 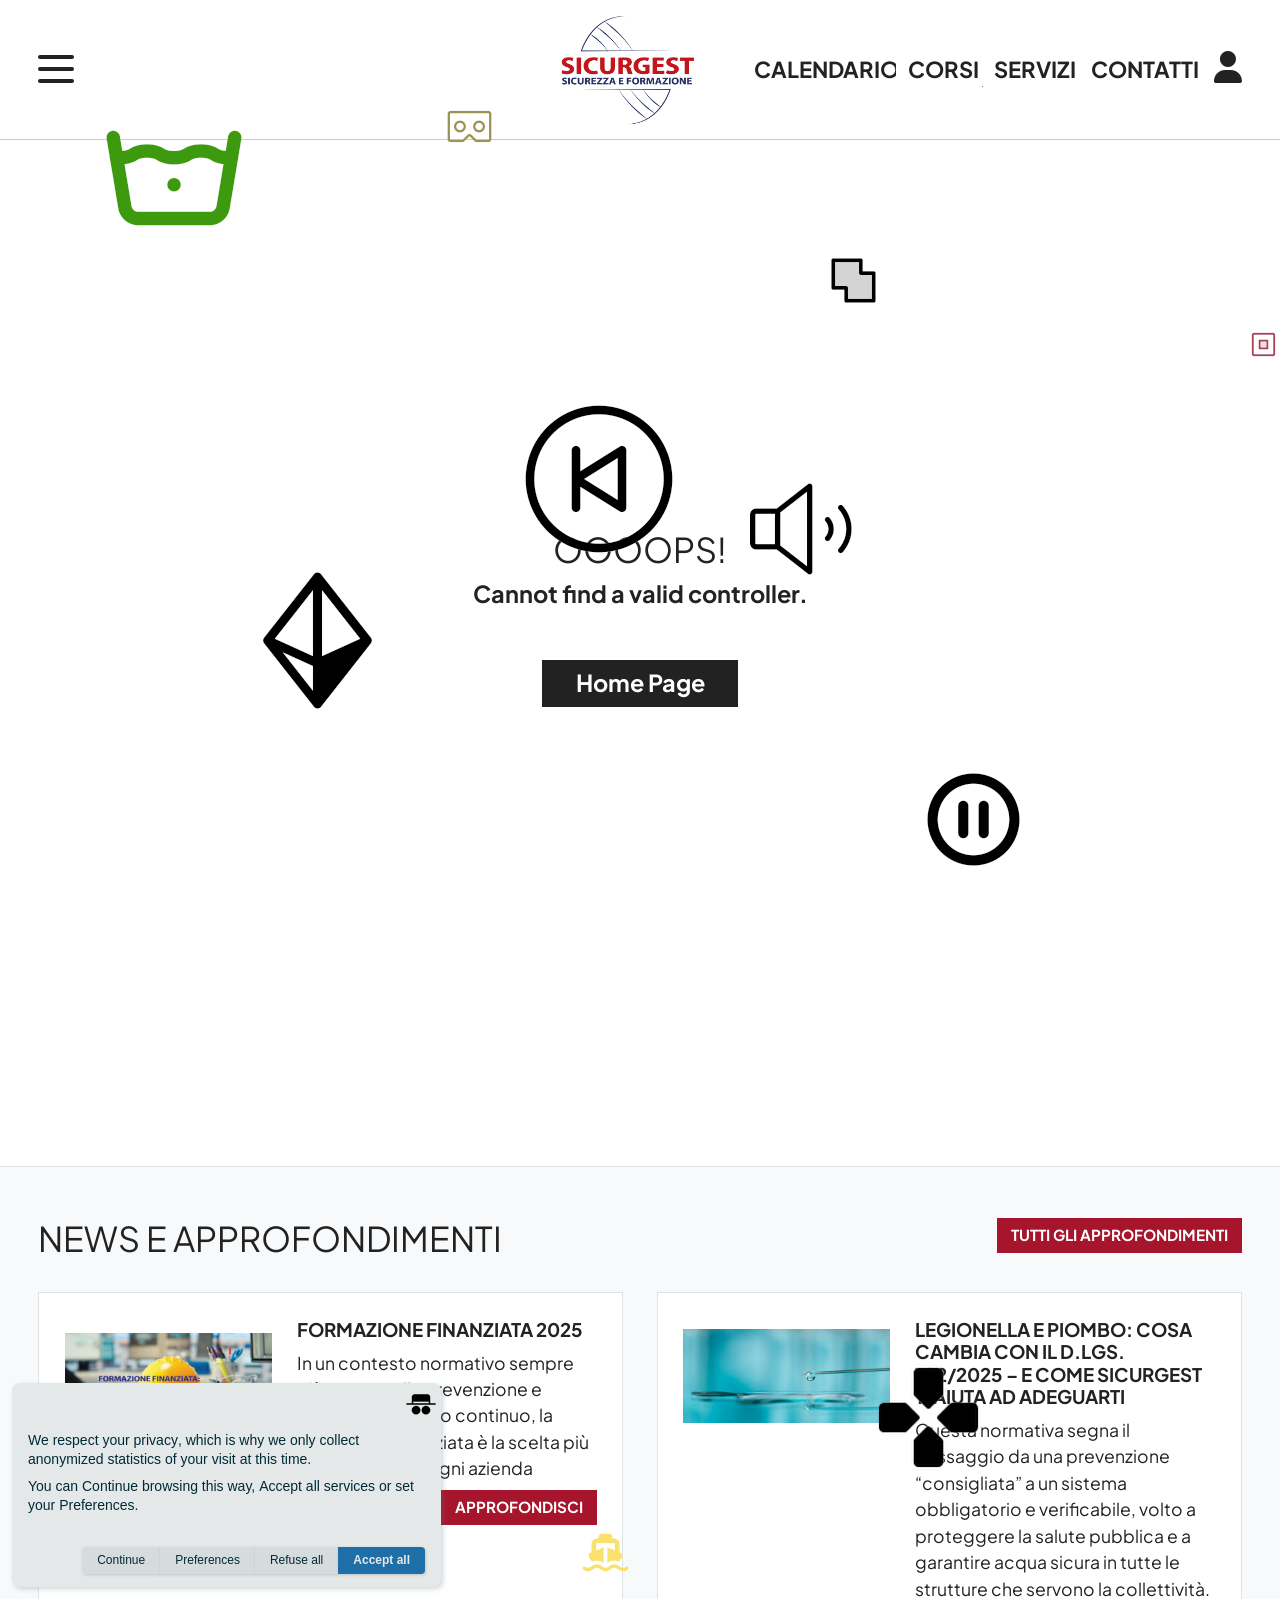 I want to click on view ethereum wallet balance, so click(x=317, y=640).